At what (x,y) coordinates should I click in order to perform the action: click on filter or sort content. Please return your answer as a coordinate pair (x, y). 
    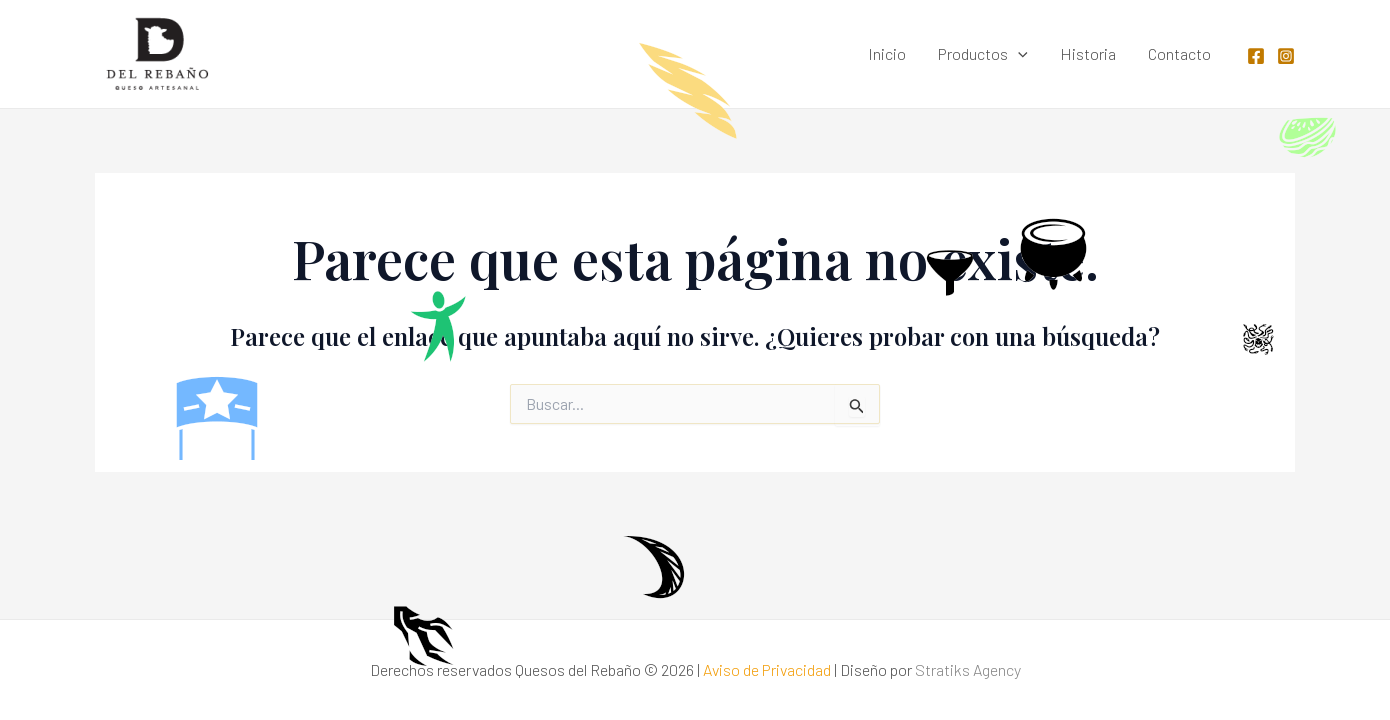
    Looking at the image, I should click on (950, 273).